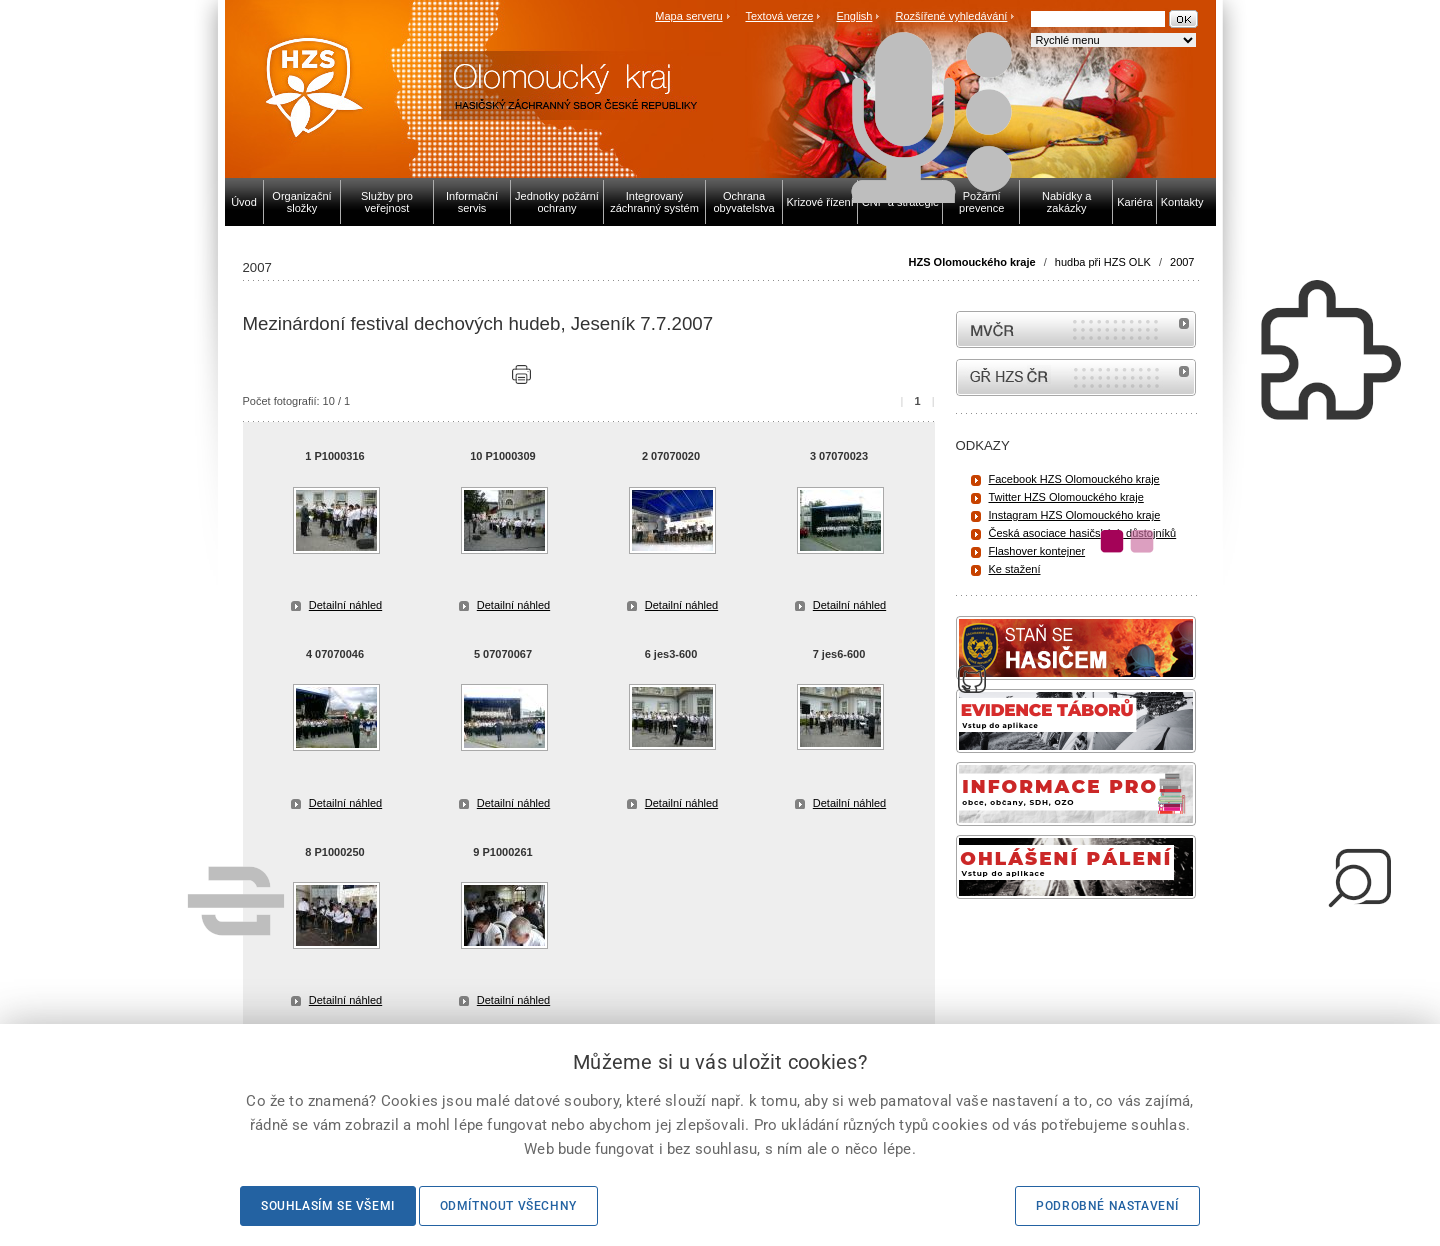  Describe the element at coordinates (932, 112) in the screenshot. I see `microphone input level is high` at that location.